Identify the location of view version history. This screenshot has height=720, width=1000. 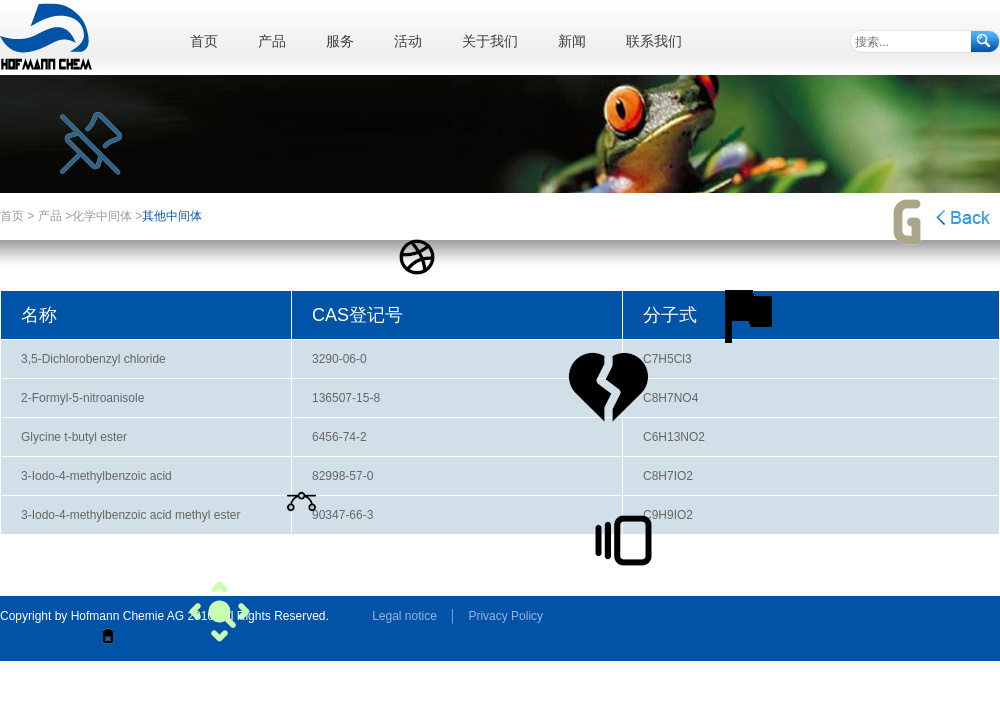
(623, 540).